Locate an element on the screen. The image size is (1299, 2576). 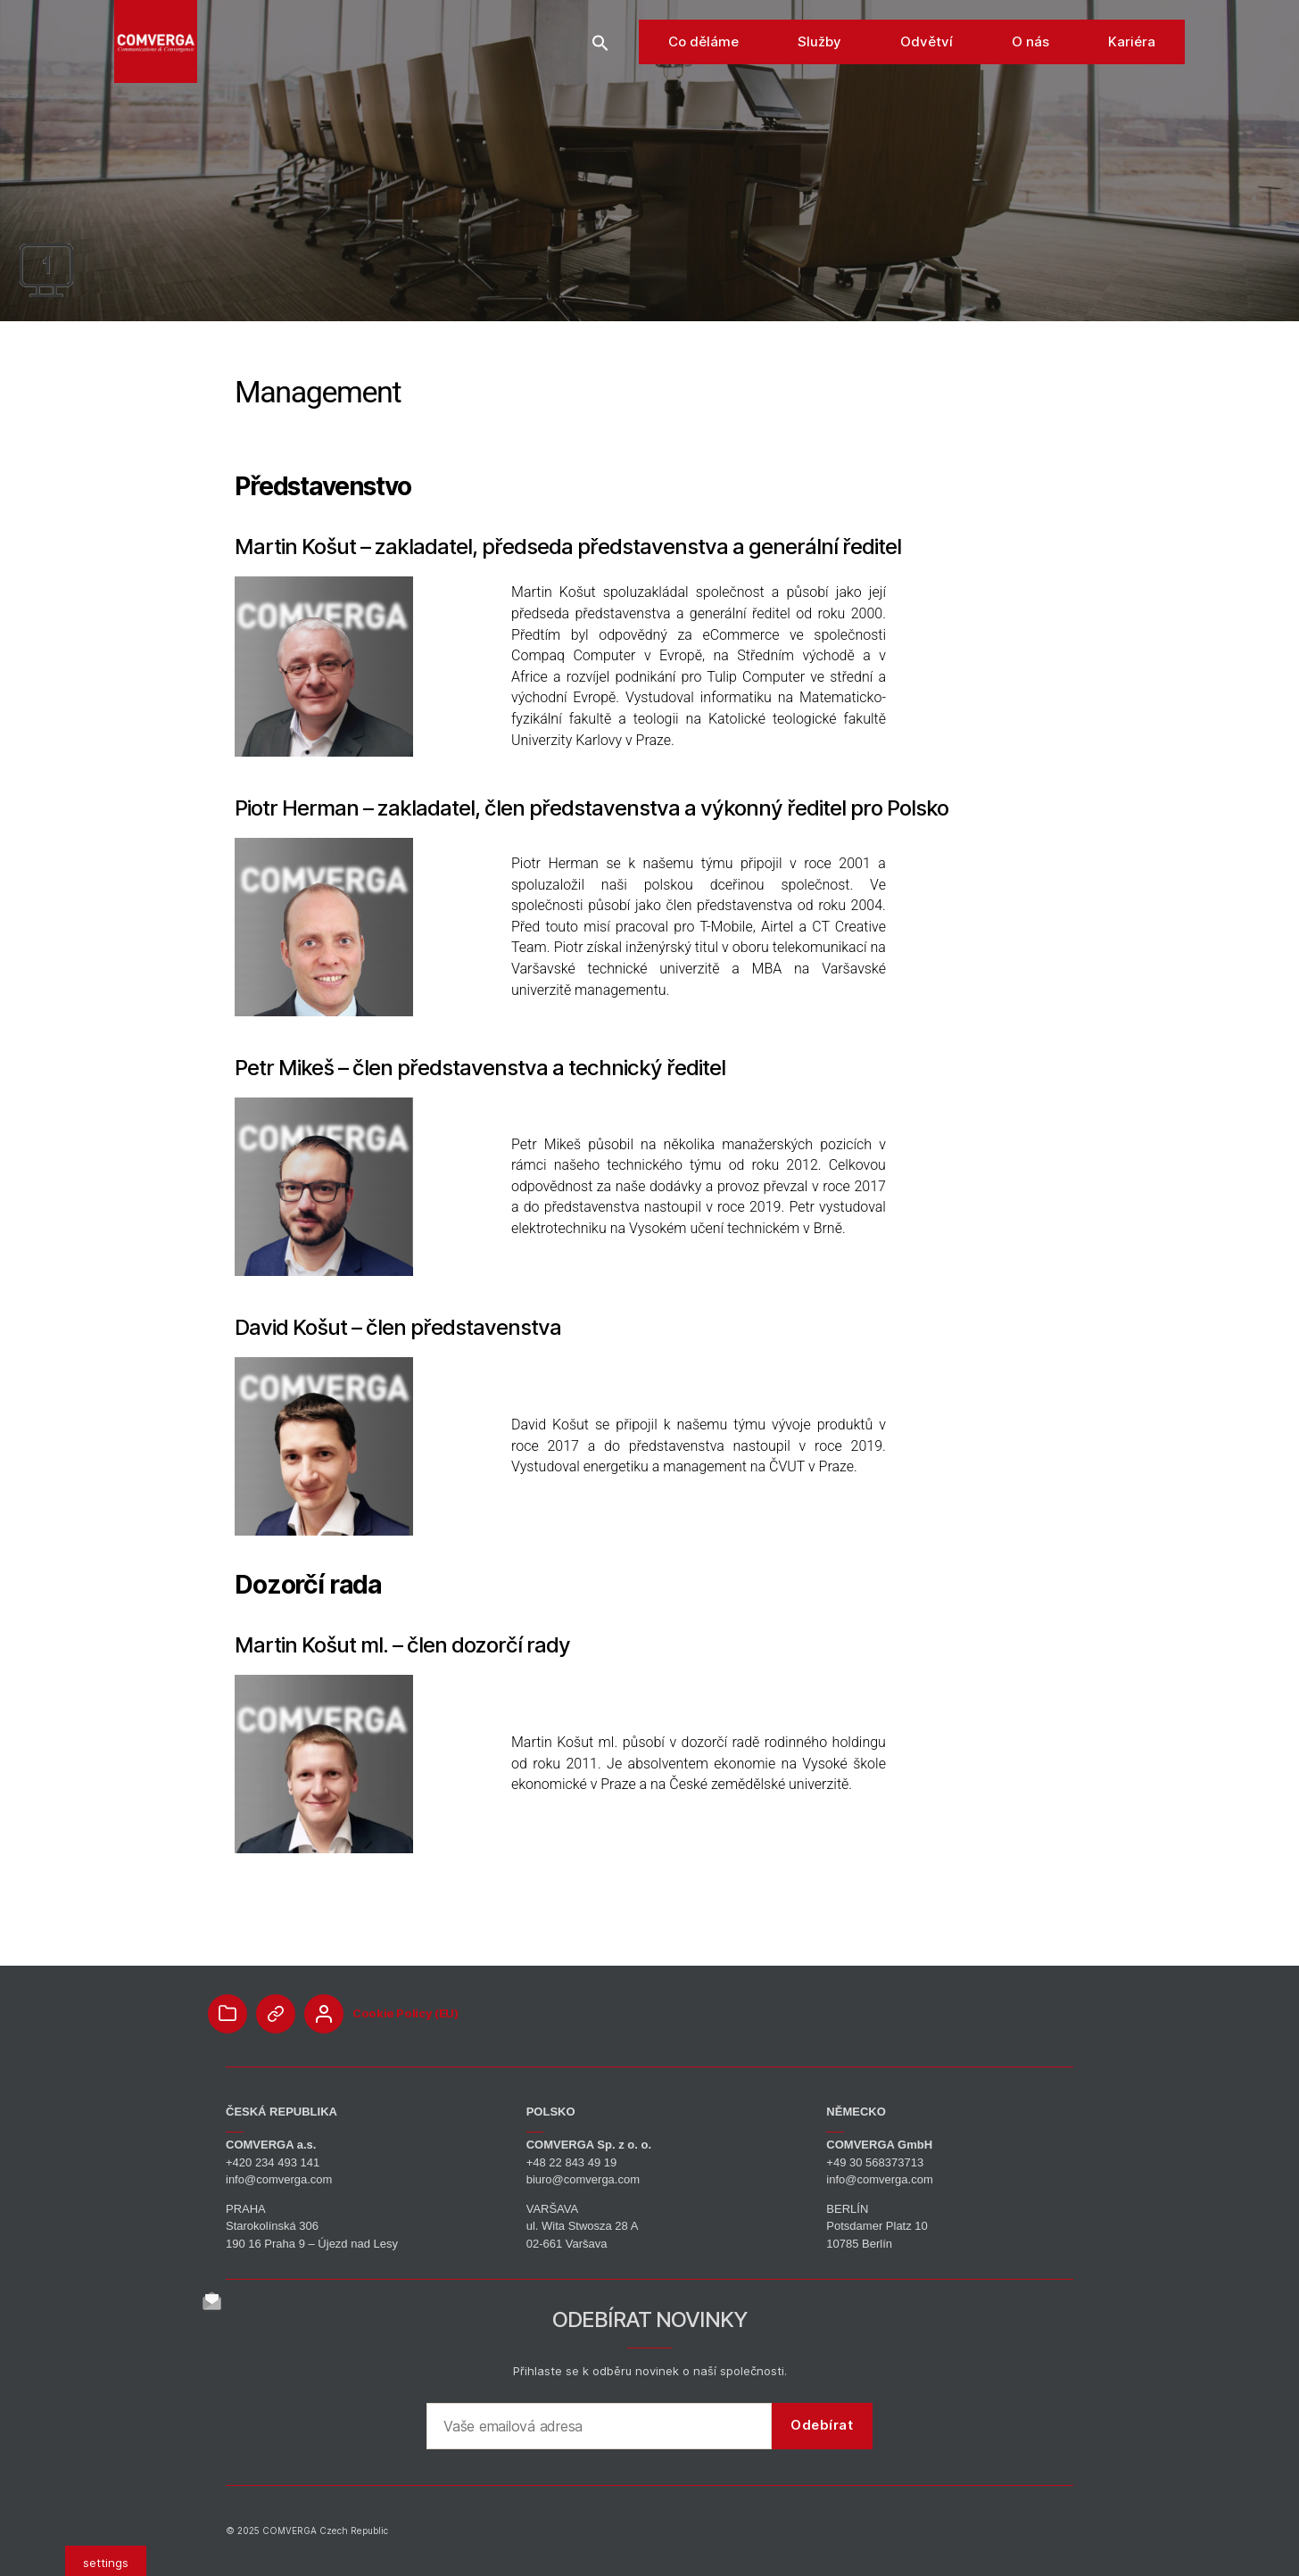
display 1 in a multi-monitor setup is located at coordinates (46, 270).